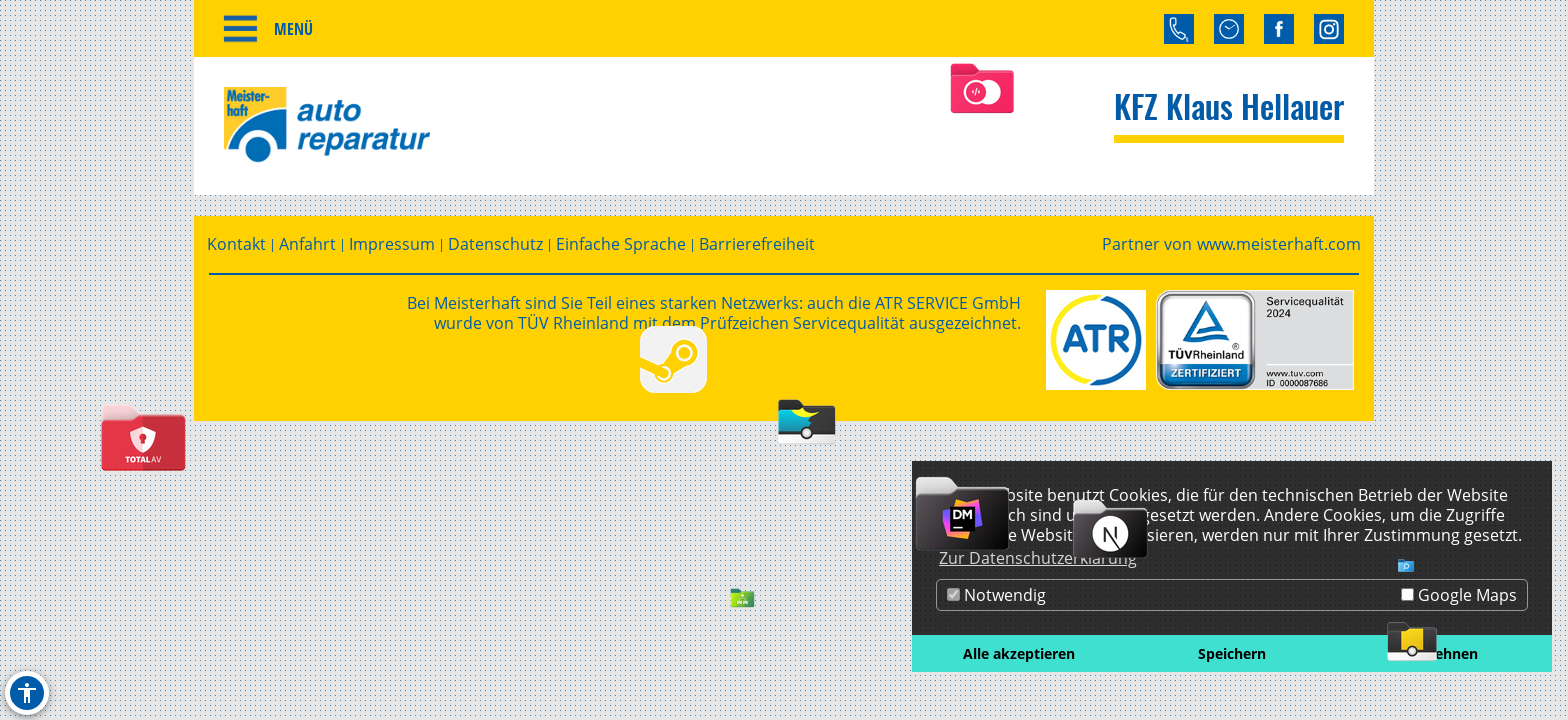  What do you see at coordinates (673, 359) in the screenshot?
I see `steam app status indicator in system tray` at bounding box center [673, 359].